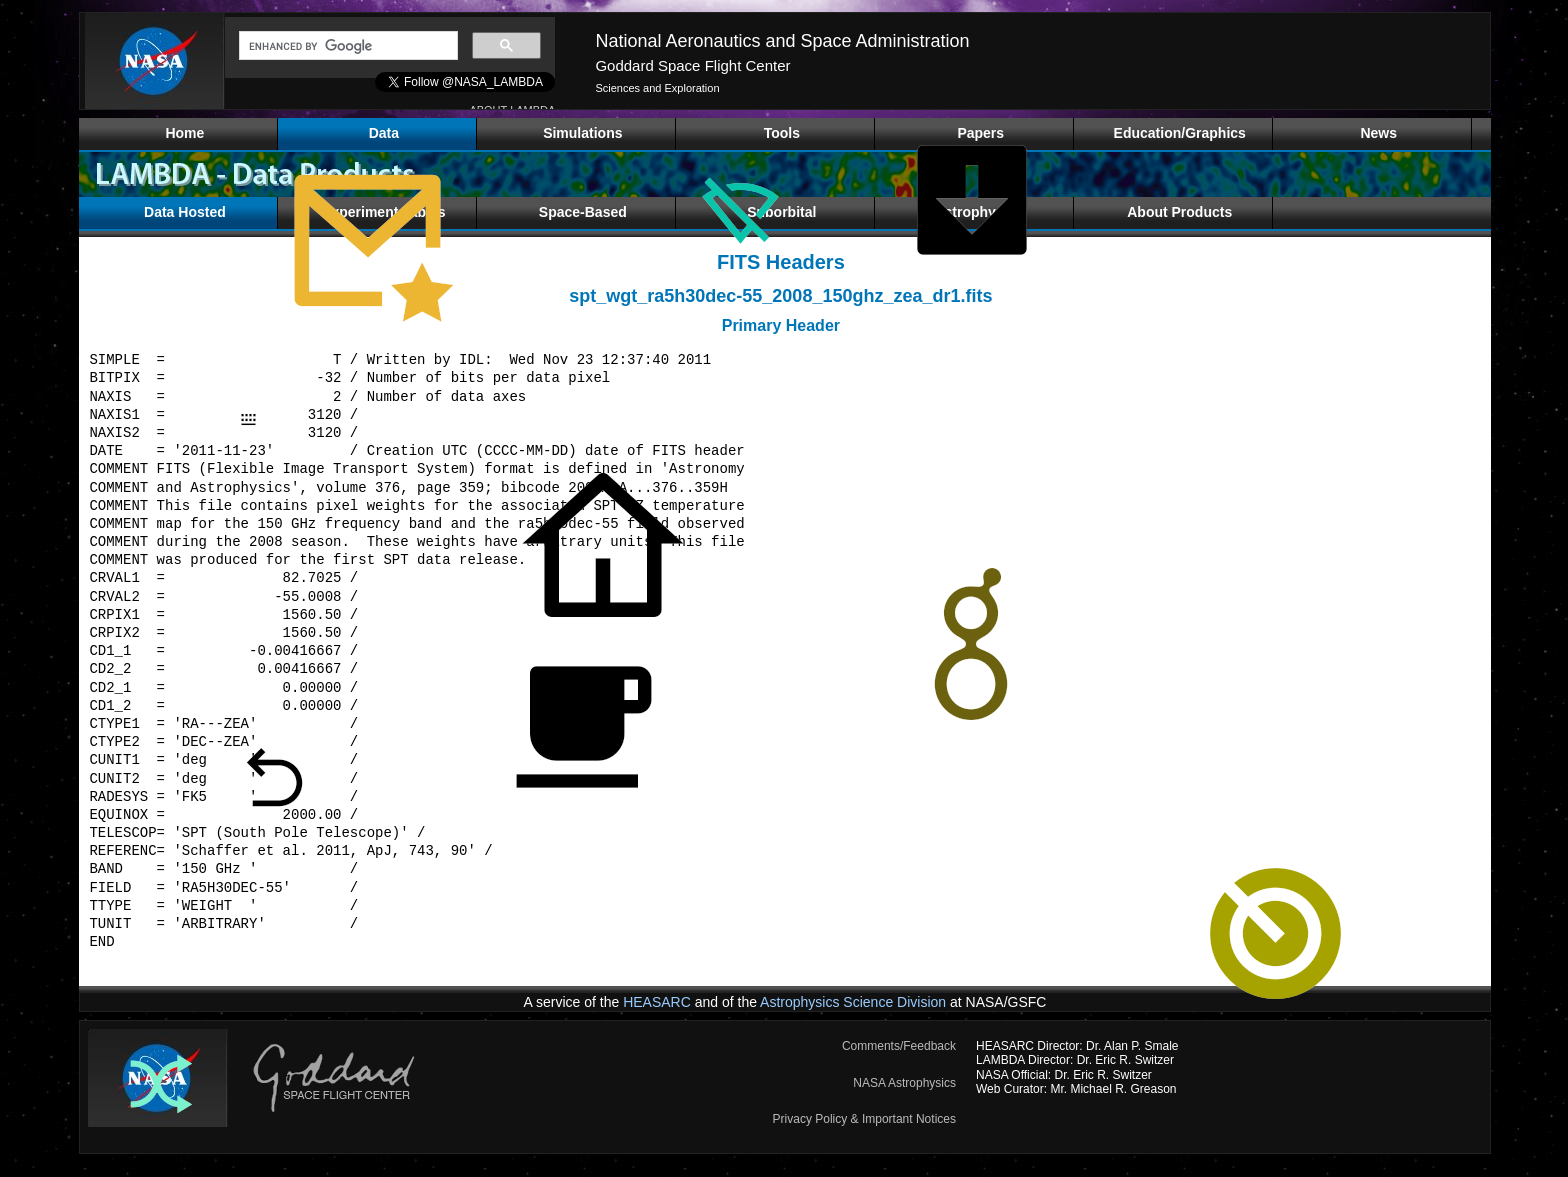 This screenshot has width=1568, height=1177. I want to click on shuffle playback order, so click(160, 1084).